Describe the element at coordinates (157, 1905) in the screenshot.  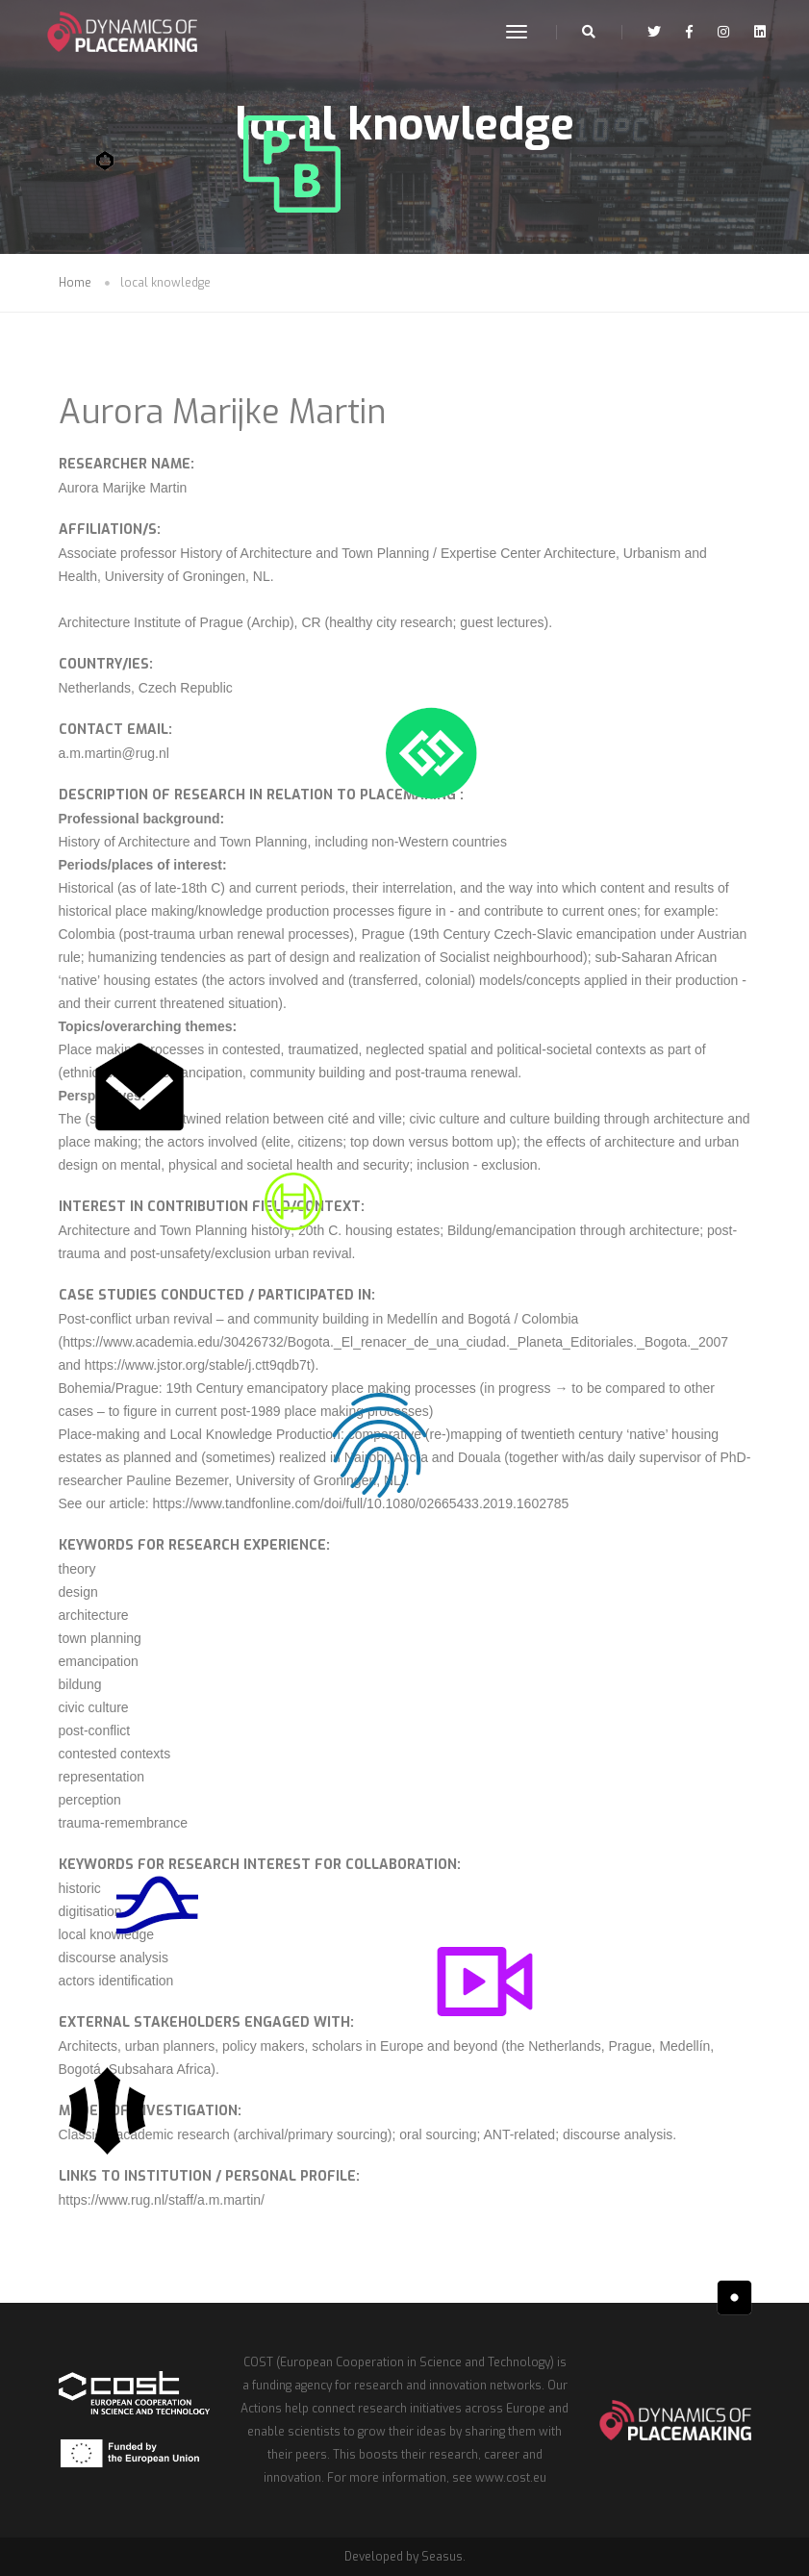
I see `apache pulsar logo` at that location.